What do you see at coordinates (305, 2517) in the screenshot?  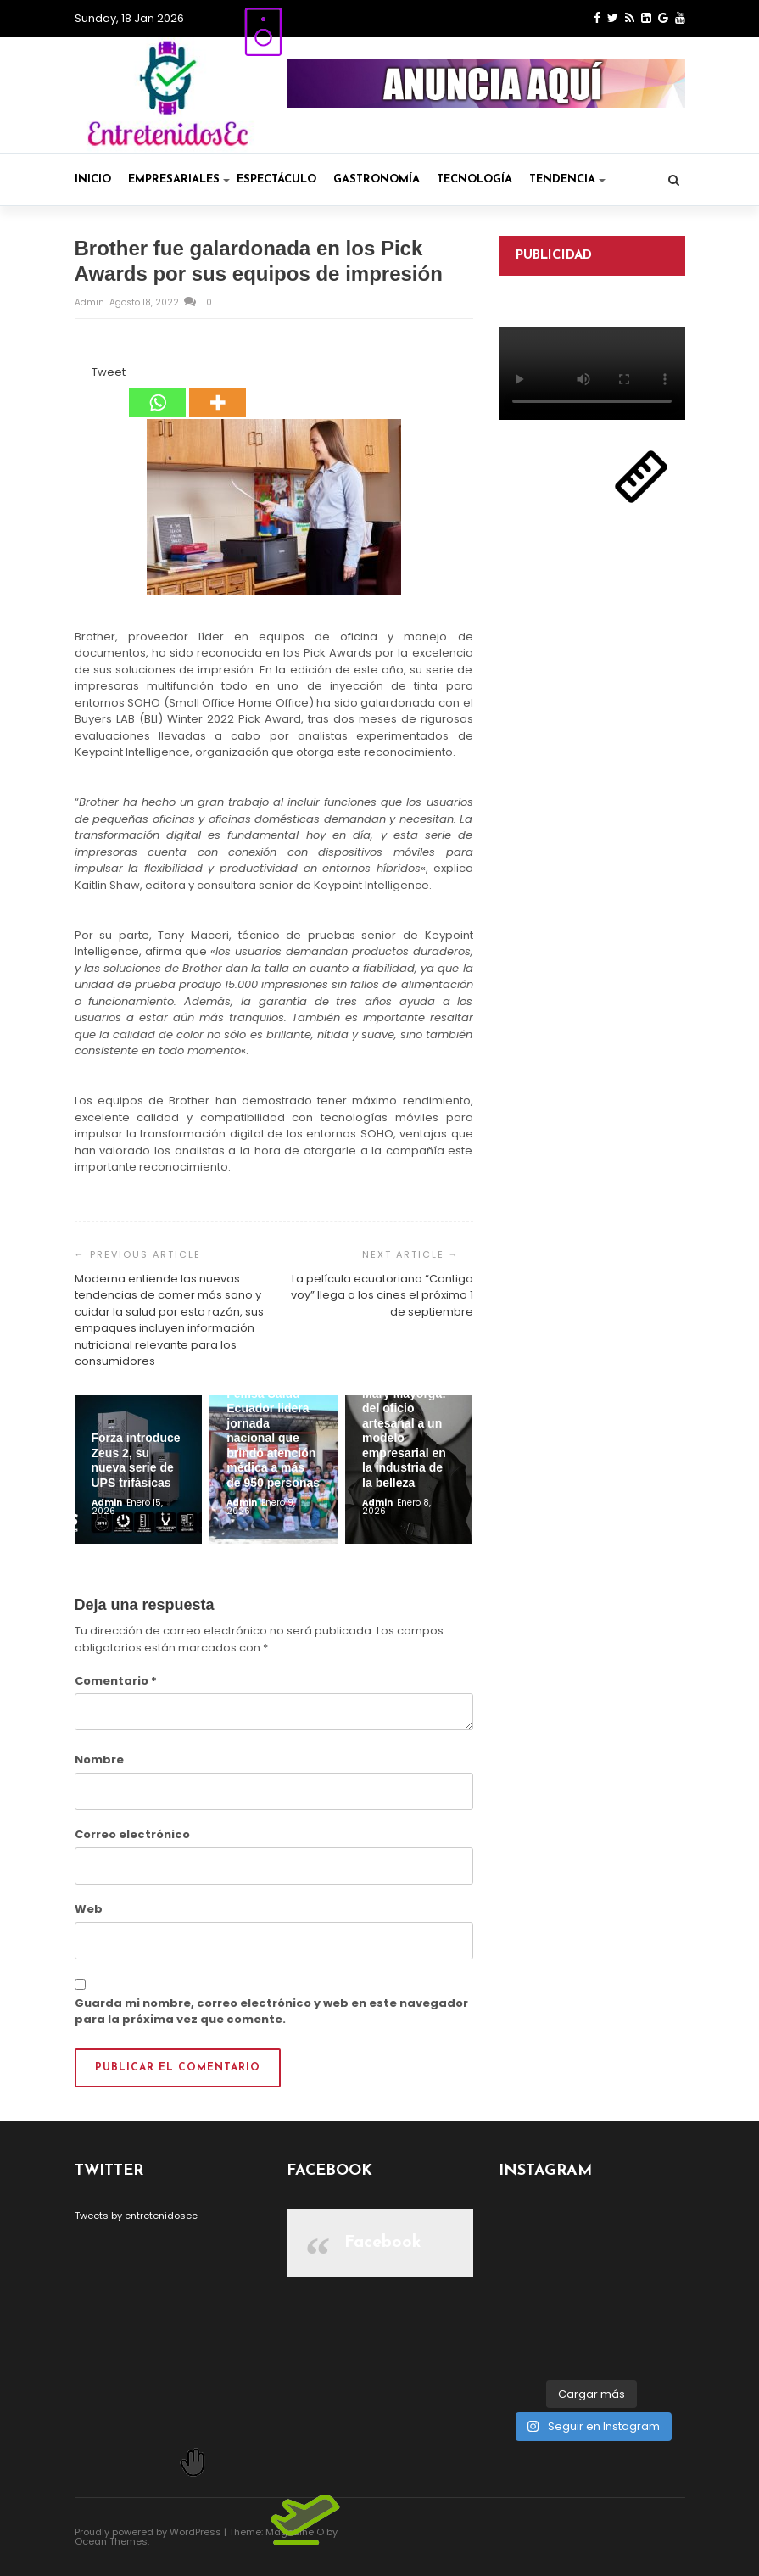 I see `flight departure or takeoff status` at bounding box center [305, 2517].